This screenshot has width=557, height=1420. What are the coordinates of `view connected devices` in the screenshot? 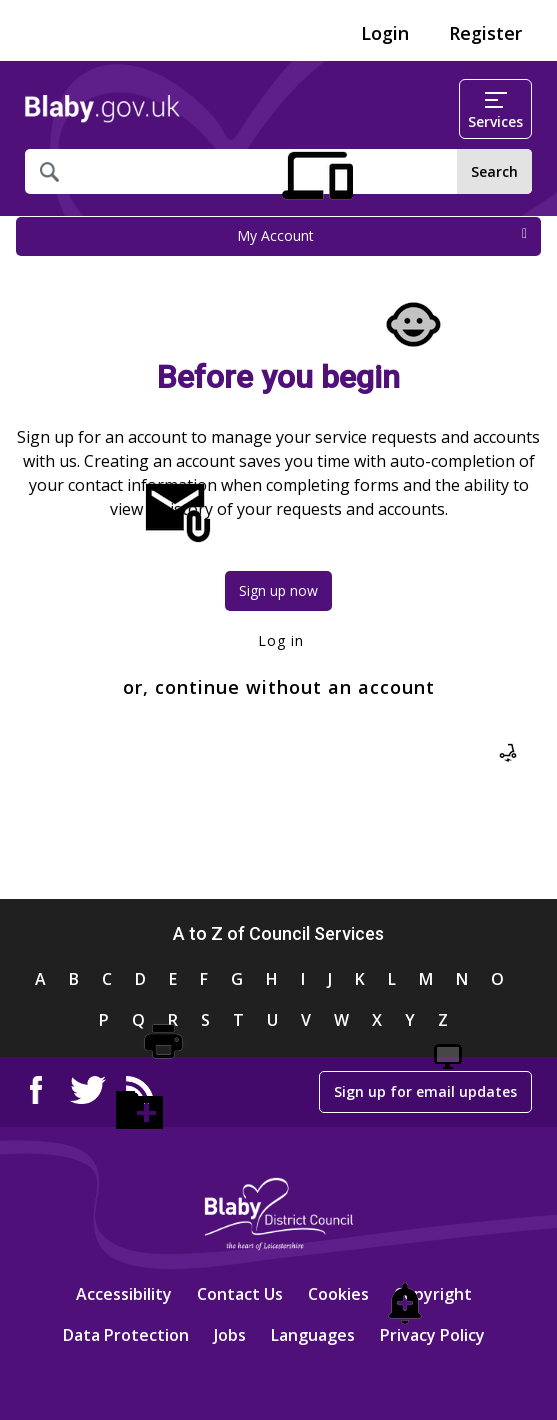 It's located at (317, 175).